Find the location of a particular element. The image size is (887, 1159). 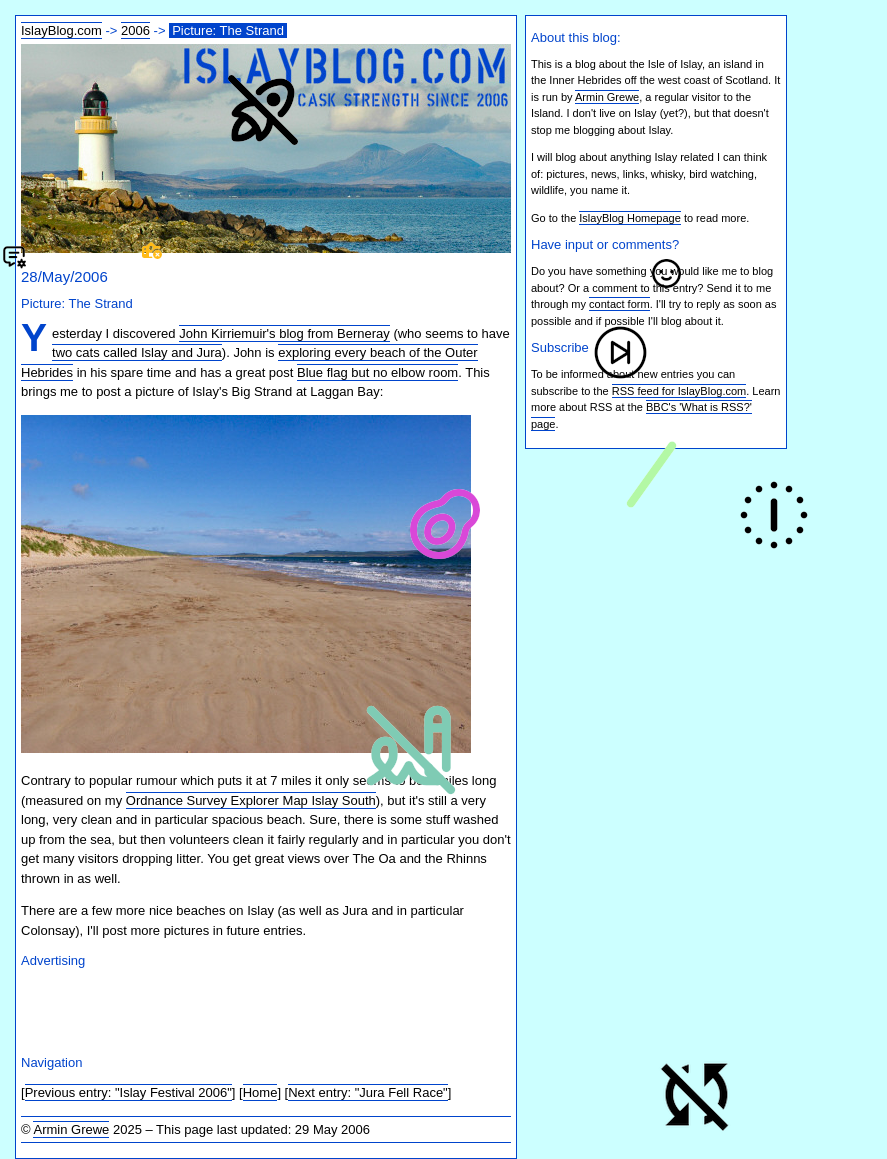

view additional information or details is located at coordinates (774, 515).